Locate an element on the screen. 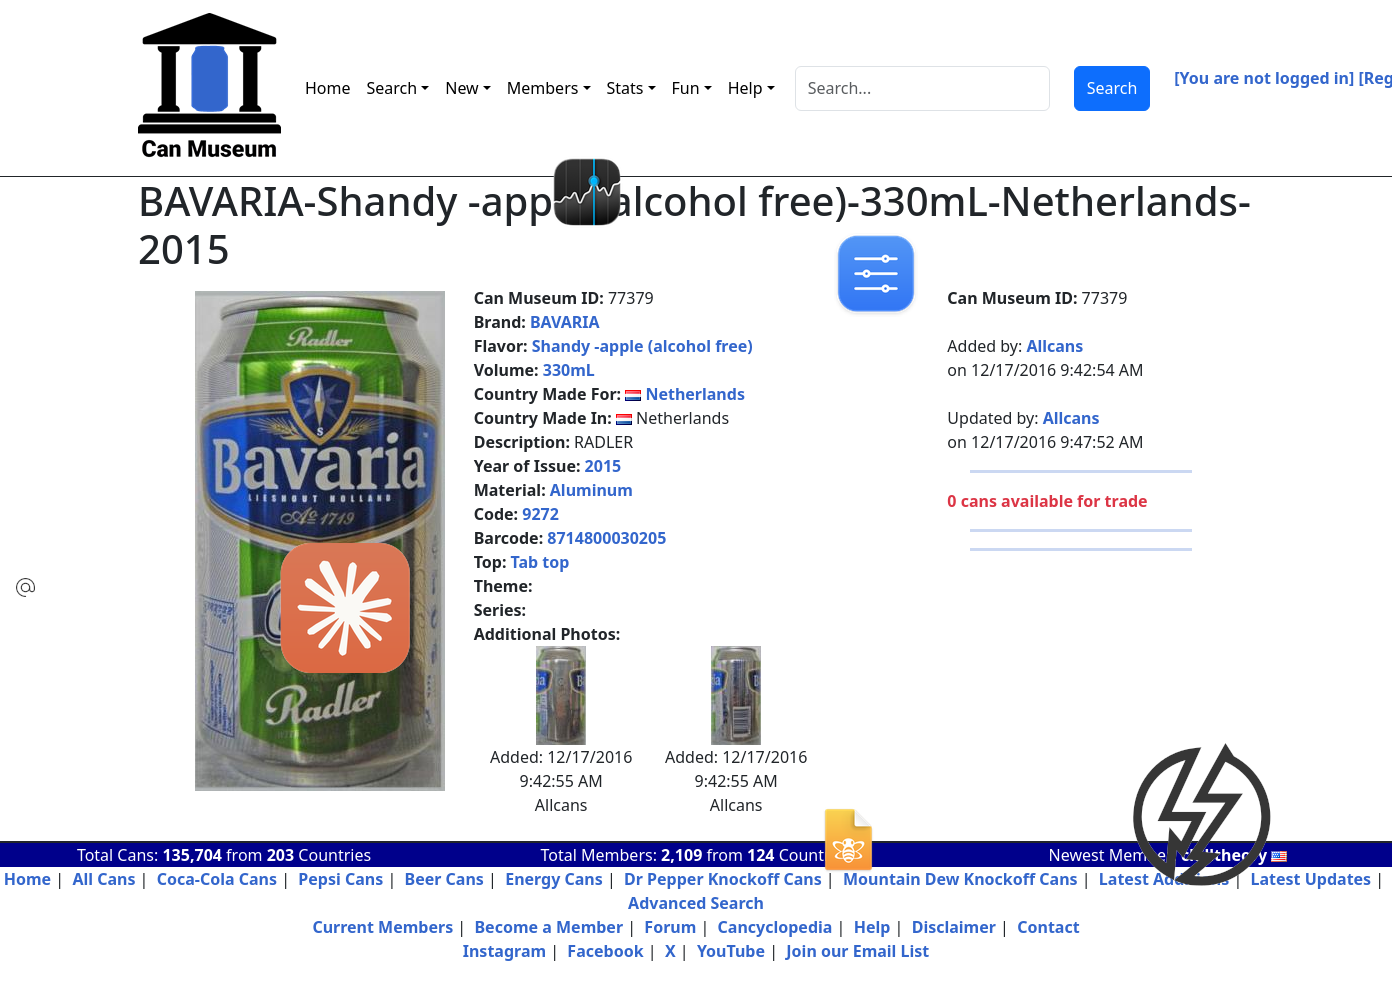 Image resolution: width=1392 pixels, height=987 pixels. open a freeplane mind mapping file is located at coordinates (848, 839).